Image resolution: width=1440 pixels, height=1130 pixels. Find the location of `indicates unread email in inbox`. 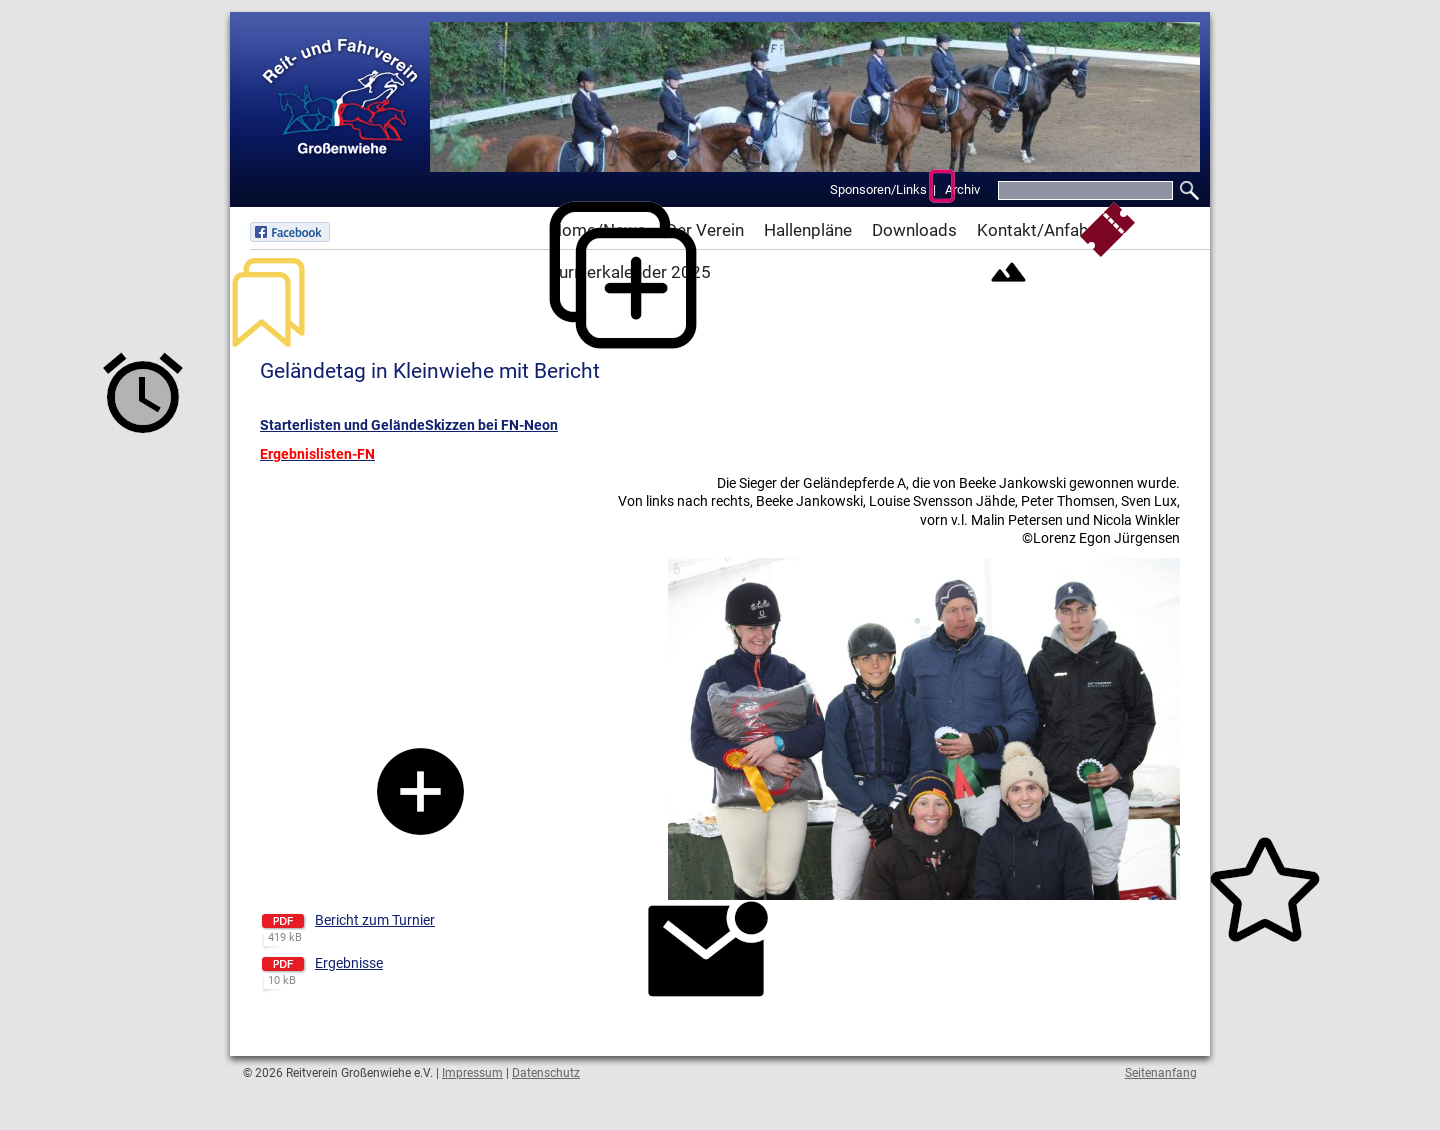

indicates unread email in inbox is located at coordinates (706, 951).